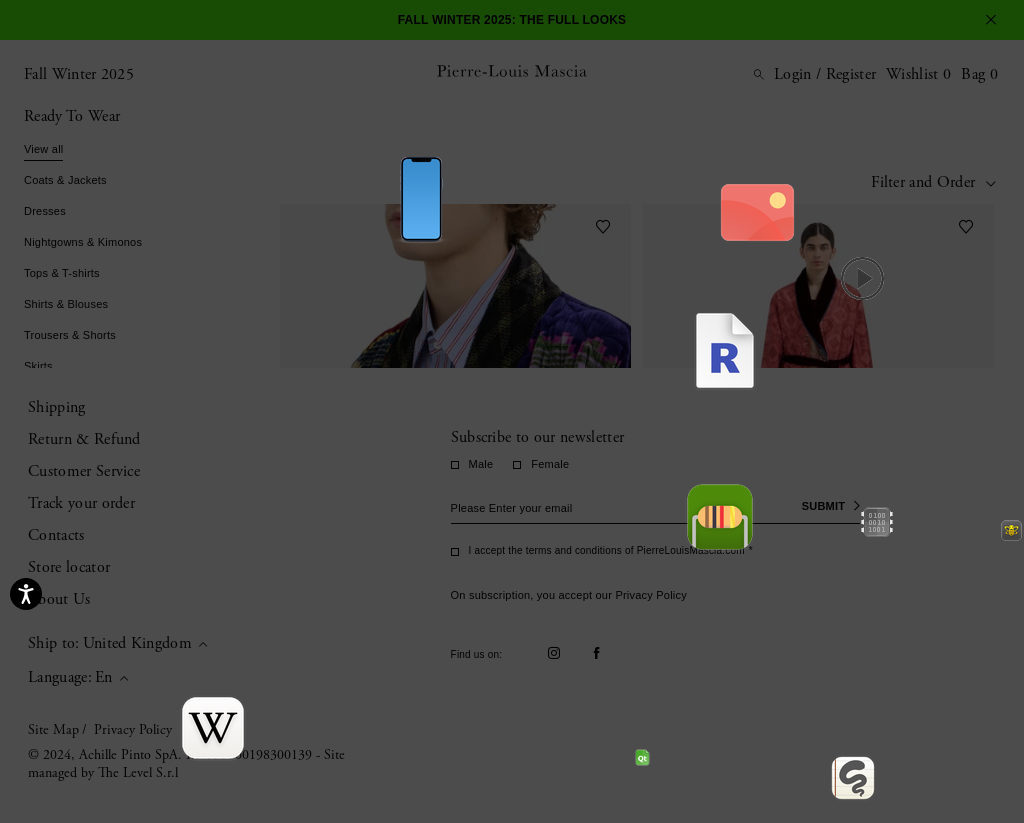  What do you see at coordinates (642, 757) in the screenshot?
I see `a QML source file used in Qt development` at bounding box center [642, 757].